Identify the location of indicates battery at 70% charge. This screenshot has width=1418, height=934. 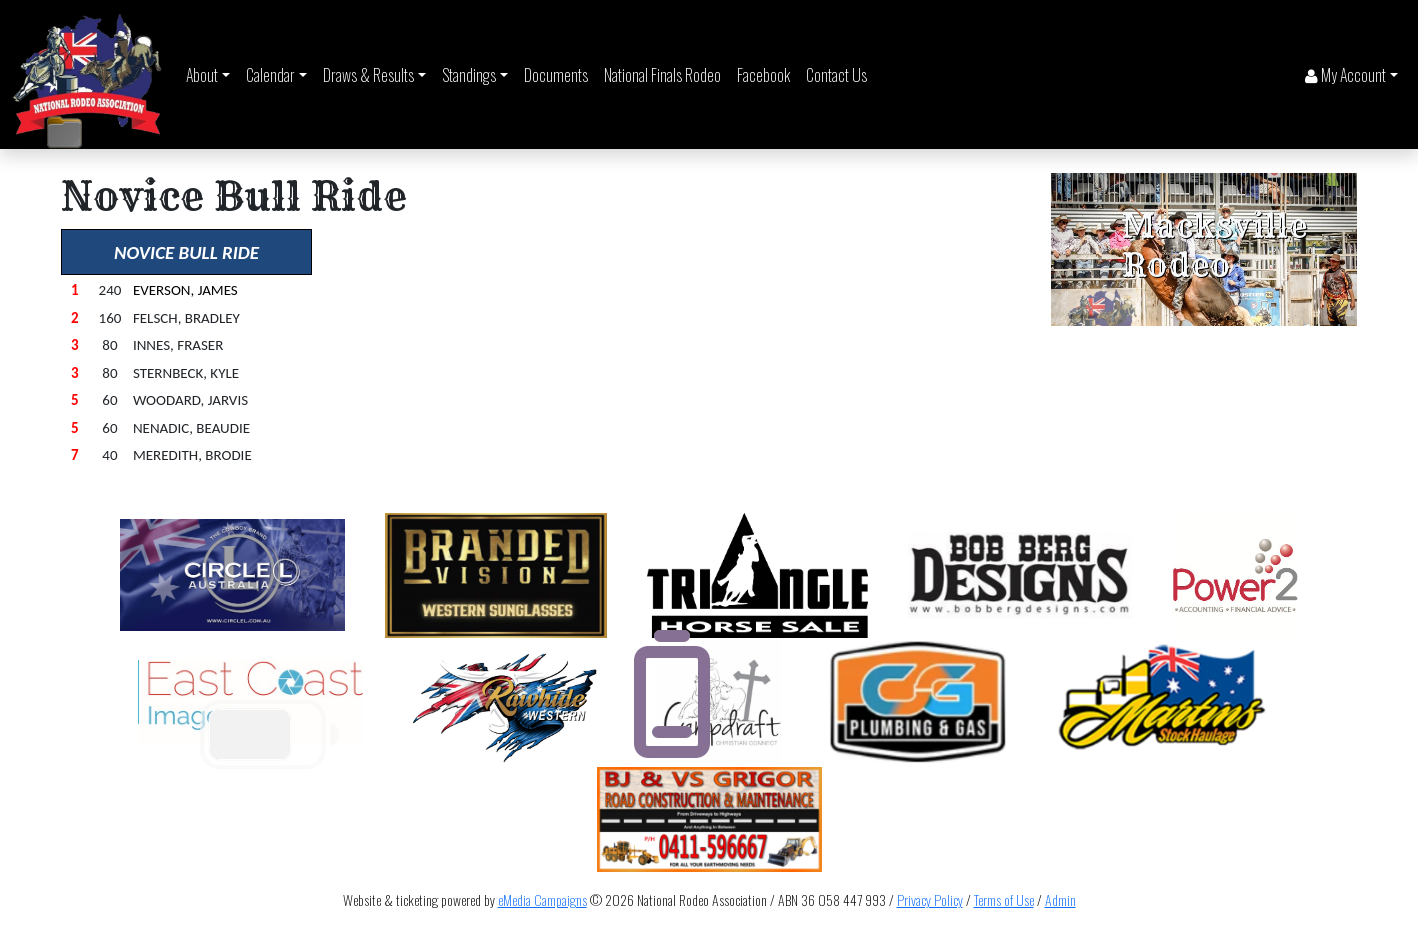
(269, 734).